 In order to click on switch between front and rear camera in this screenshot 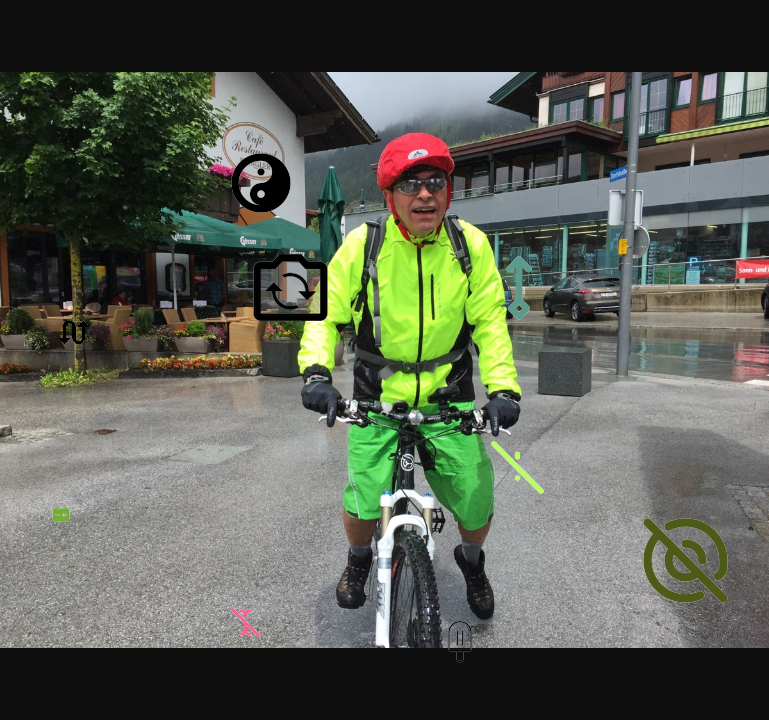, I will do `click(290, 287)`.